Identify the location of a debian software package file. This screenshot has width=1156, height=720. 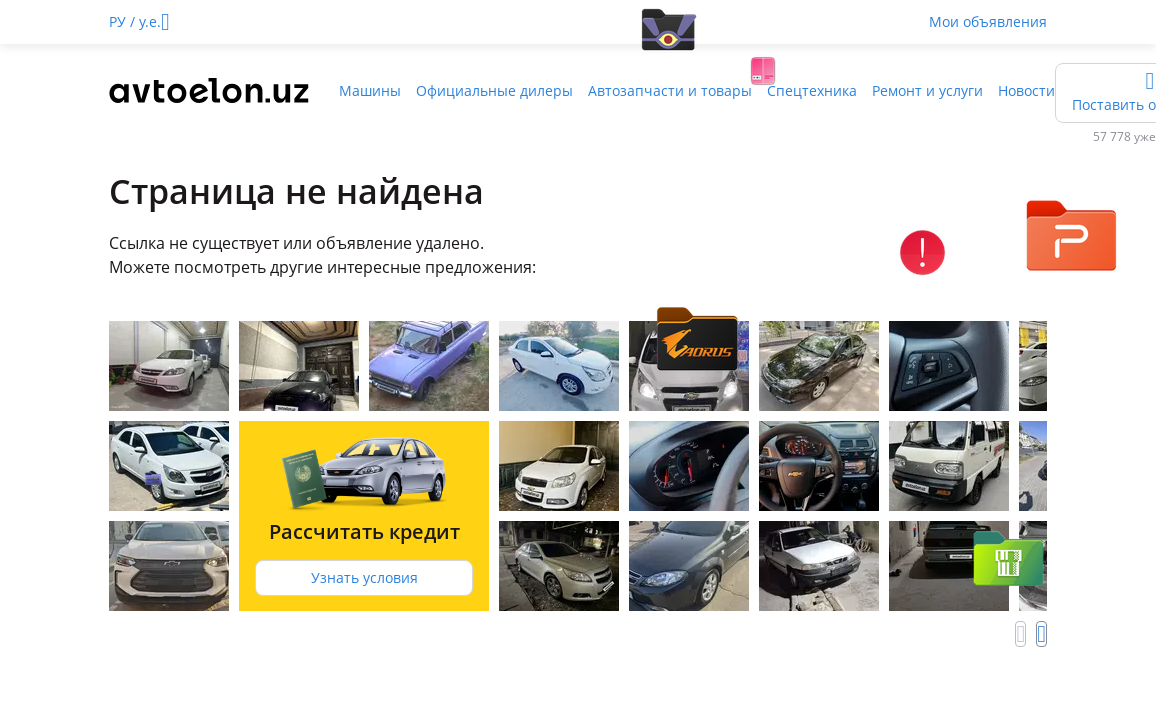
(763, 71).